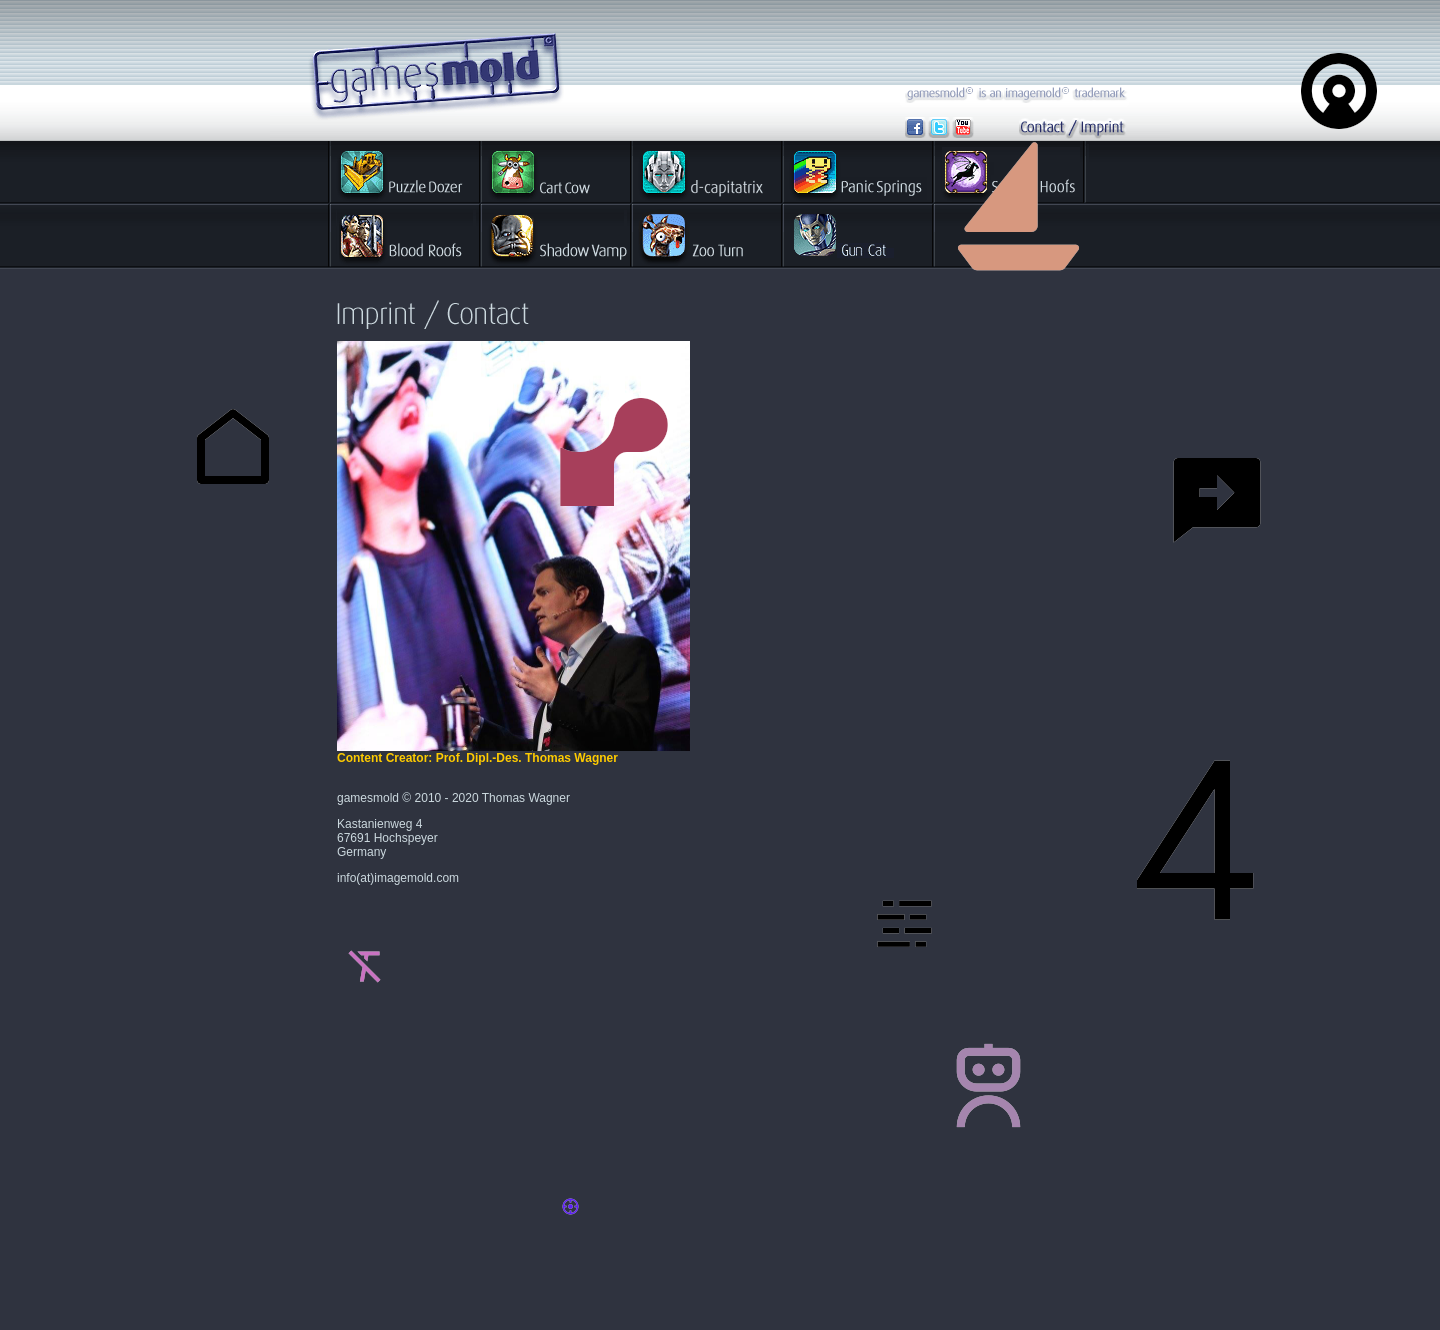 The width and height of the screenshot is (1440, 1330). What do you see at coordinates (364, 966) in the screenshot?
I see `clear text formatting` at bounding box center [364, 966].